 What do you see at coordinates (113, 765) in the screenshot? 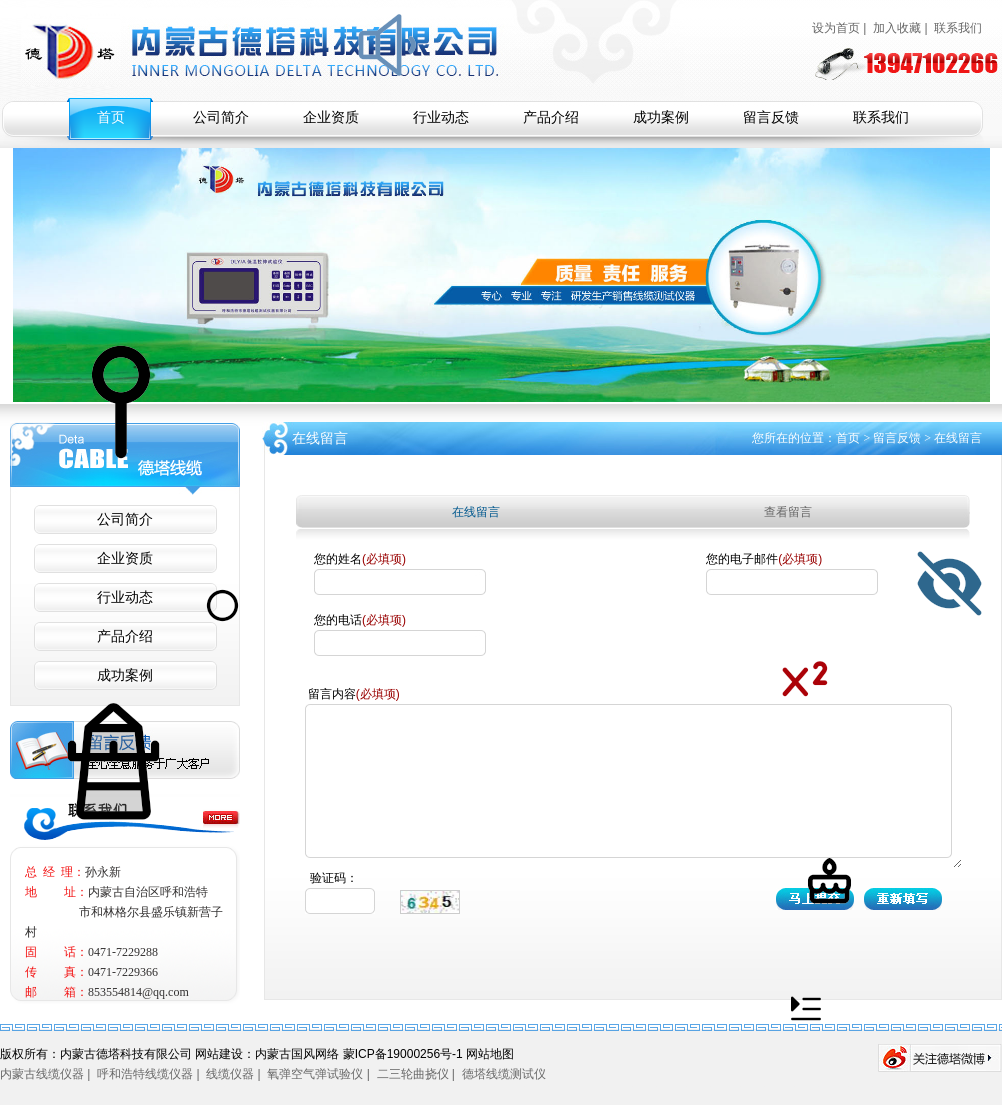
I see `access guidance or navigation features` at bounding box center [113, 765].